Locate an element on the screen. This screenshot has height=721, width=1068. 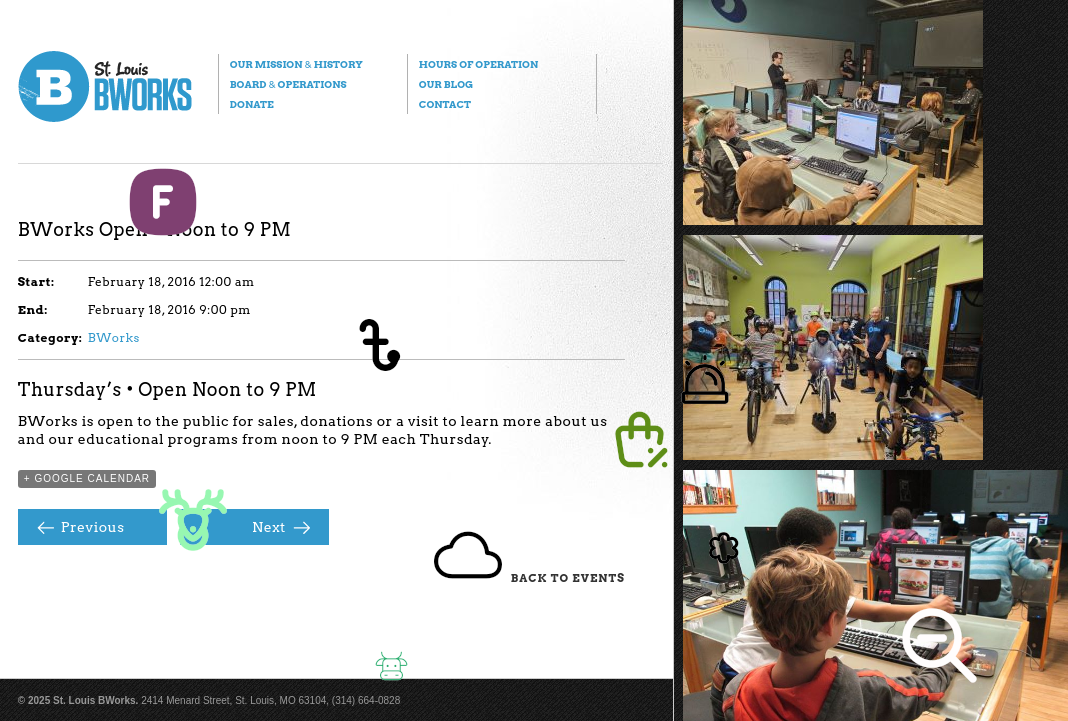
wildlife or nature category is located at coordinates (193, 520).